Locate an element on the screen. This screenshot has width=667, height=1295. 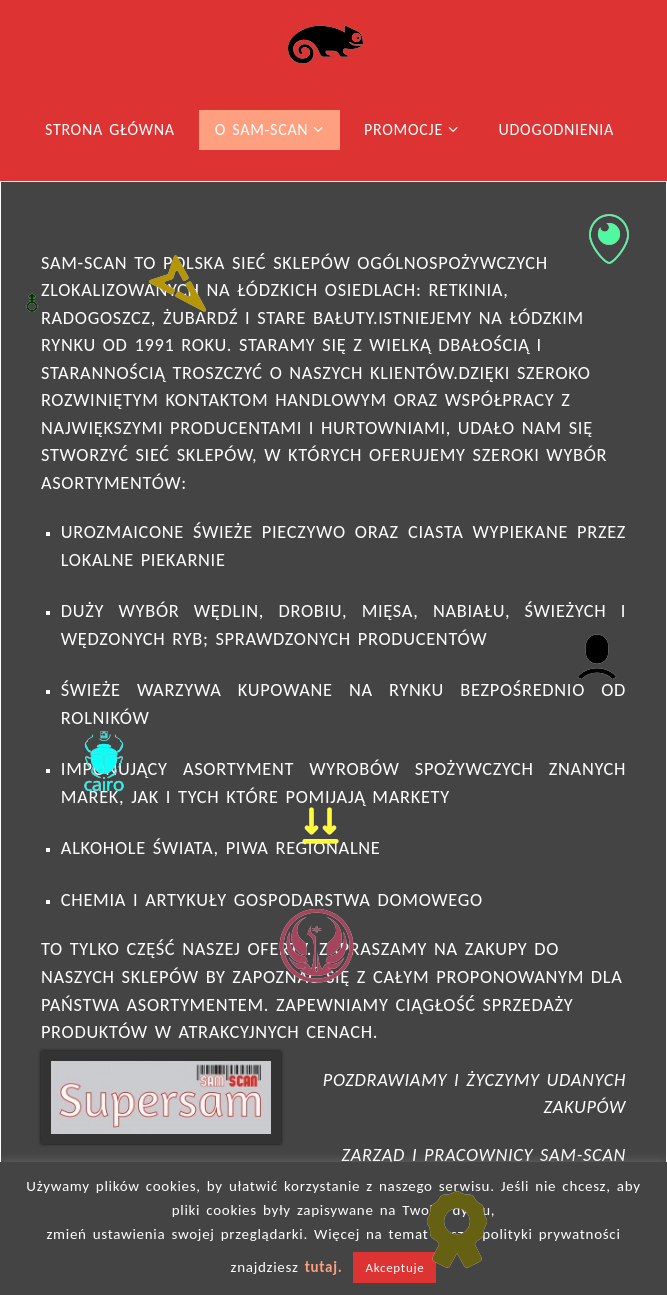
Cairo graphics library logo is located at coordinates (104, 761).